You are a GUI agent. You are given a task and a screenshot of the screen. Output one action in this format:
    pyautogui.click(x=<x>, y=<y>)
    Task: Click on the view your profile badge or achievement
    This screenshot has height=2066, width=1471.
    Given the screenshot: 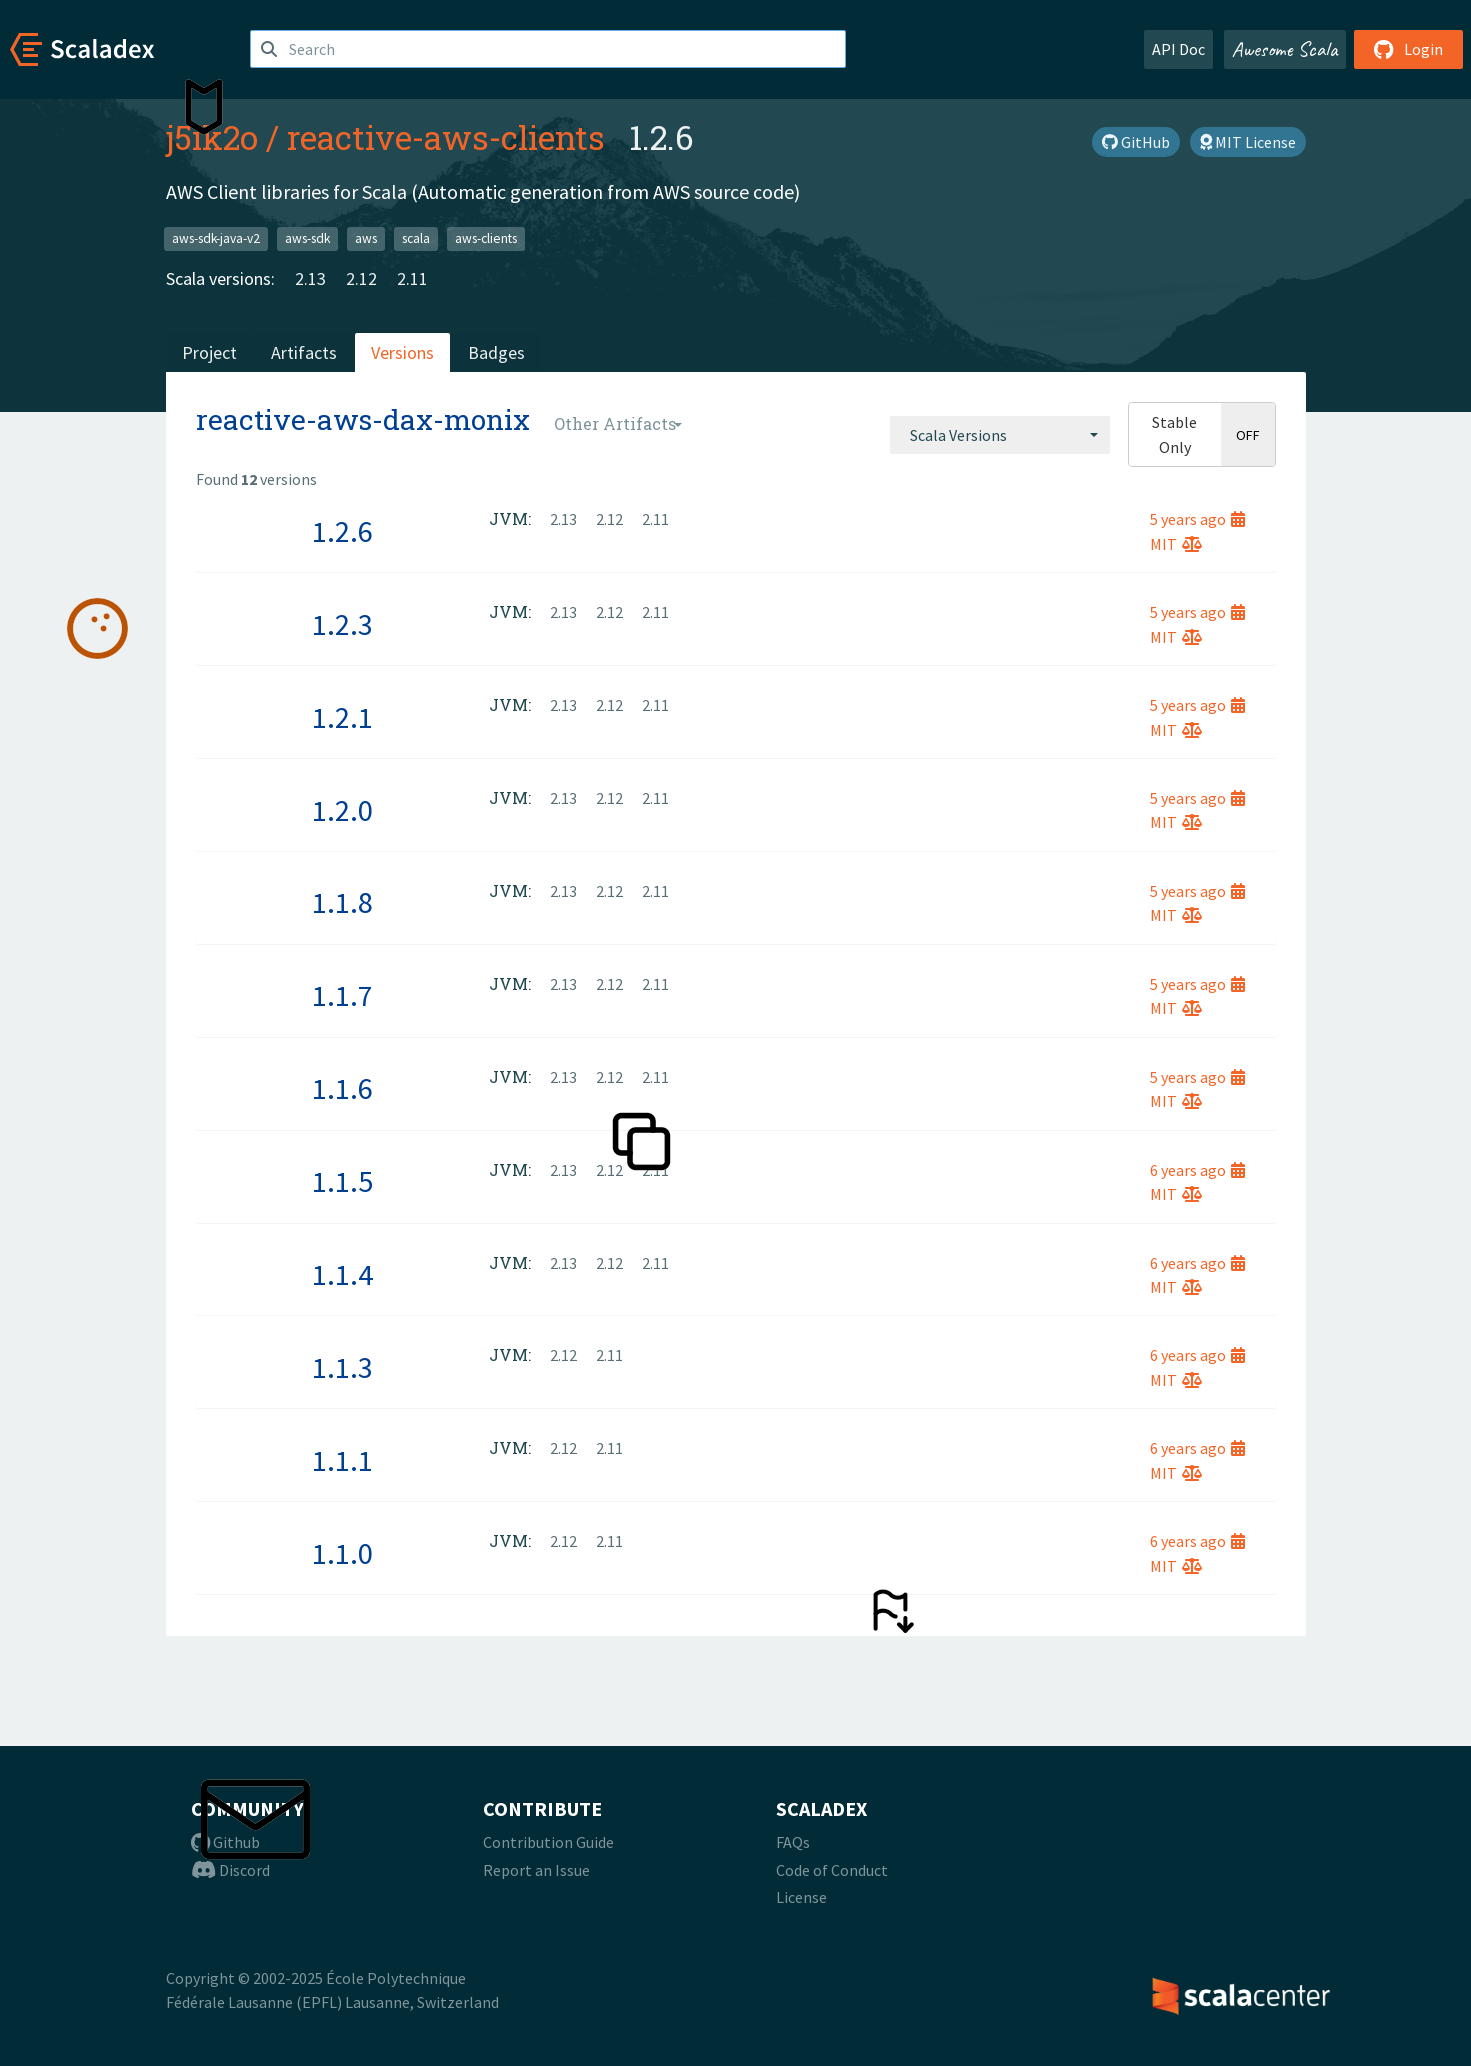 What is the action you would take?
    pyautogui.click(x=204, y=107)
    